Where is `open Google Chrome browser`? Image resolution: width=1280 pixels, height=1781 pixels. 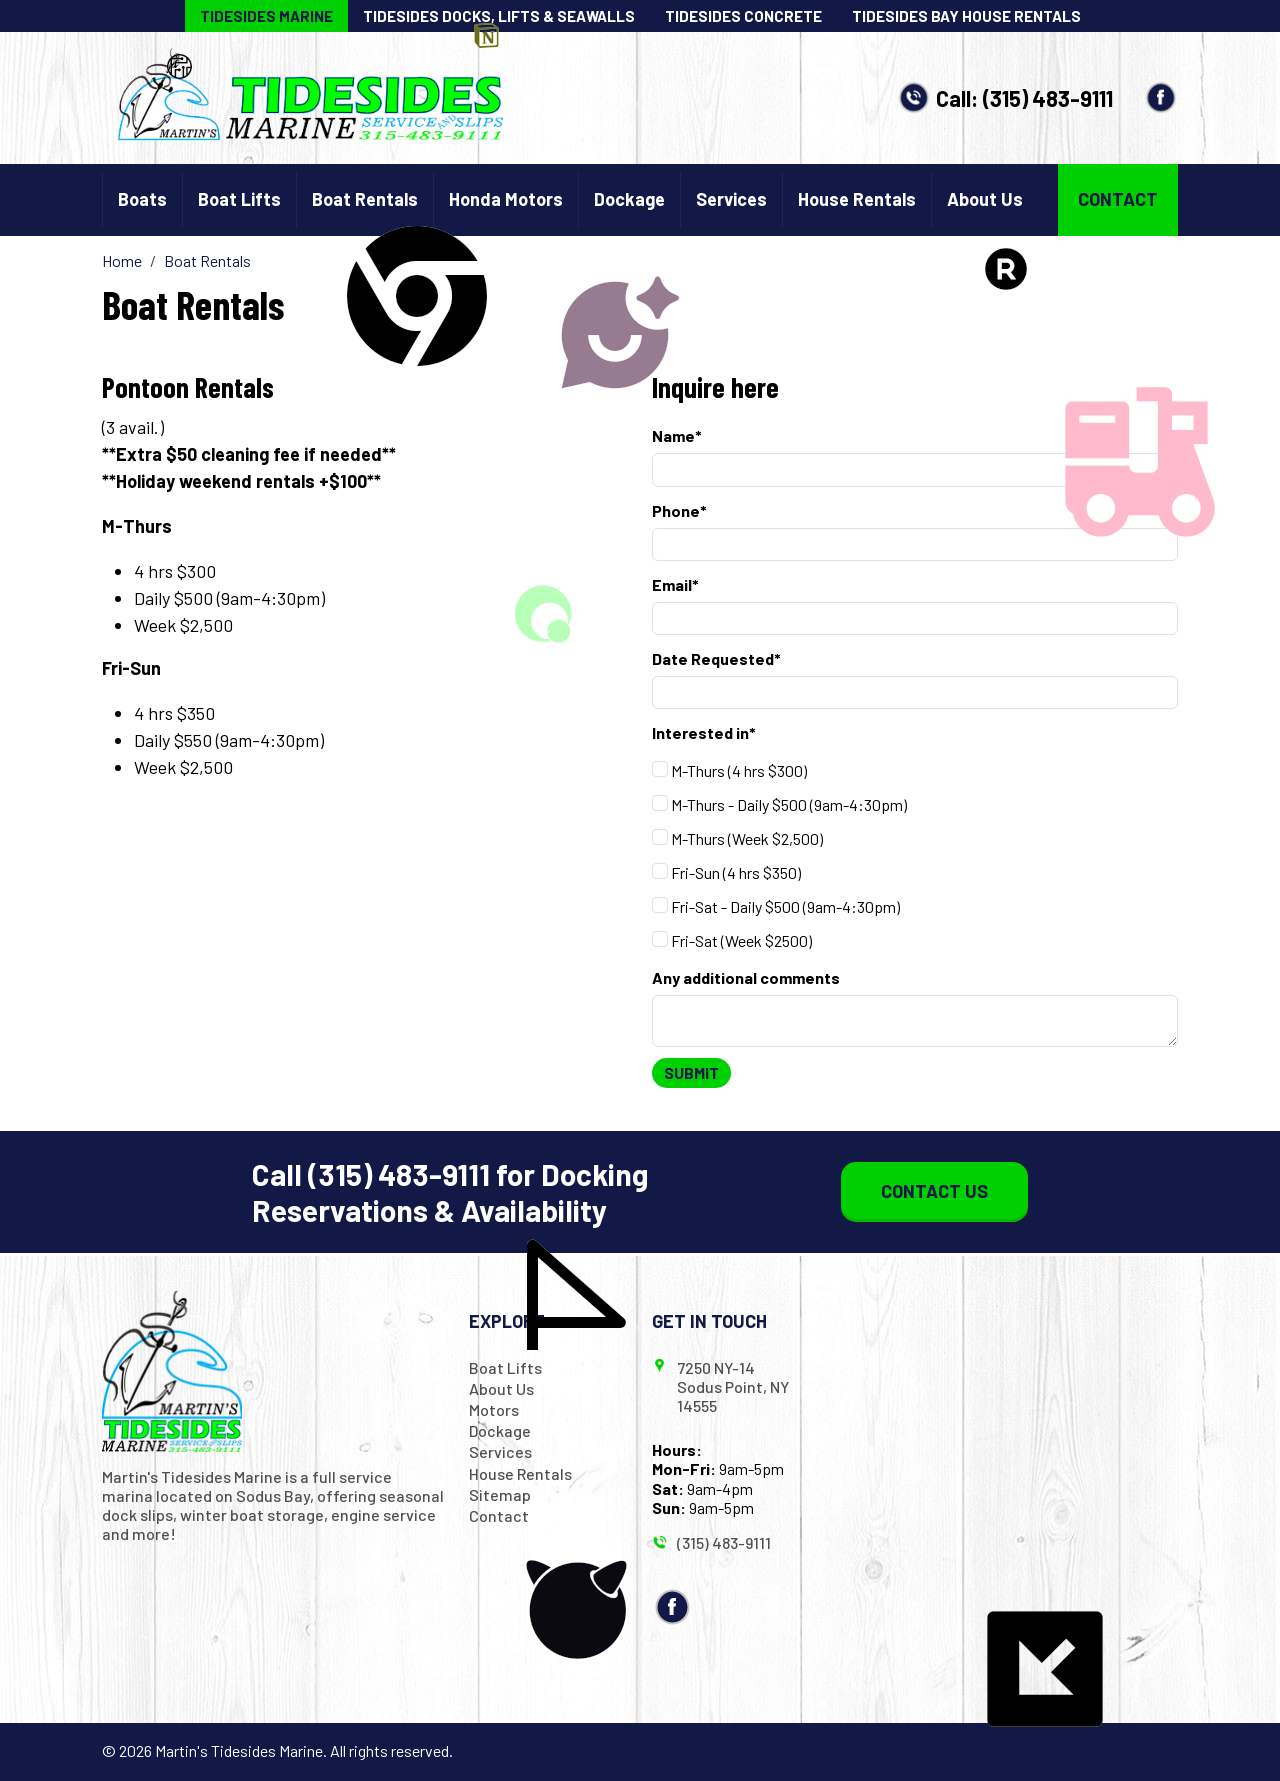 open Google Chrome browser is located at coordinates (417, 296).